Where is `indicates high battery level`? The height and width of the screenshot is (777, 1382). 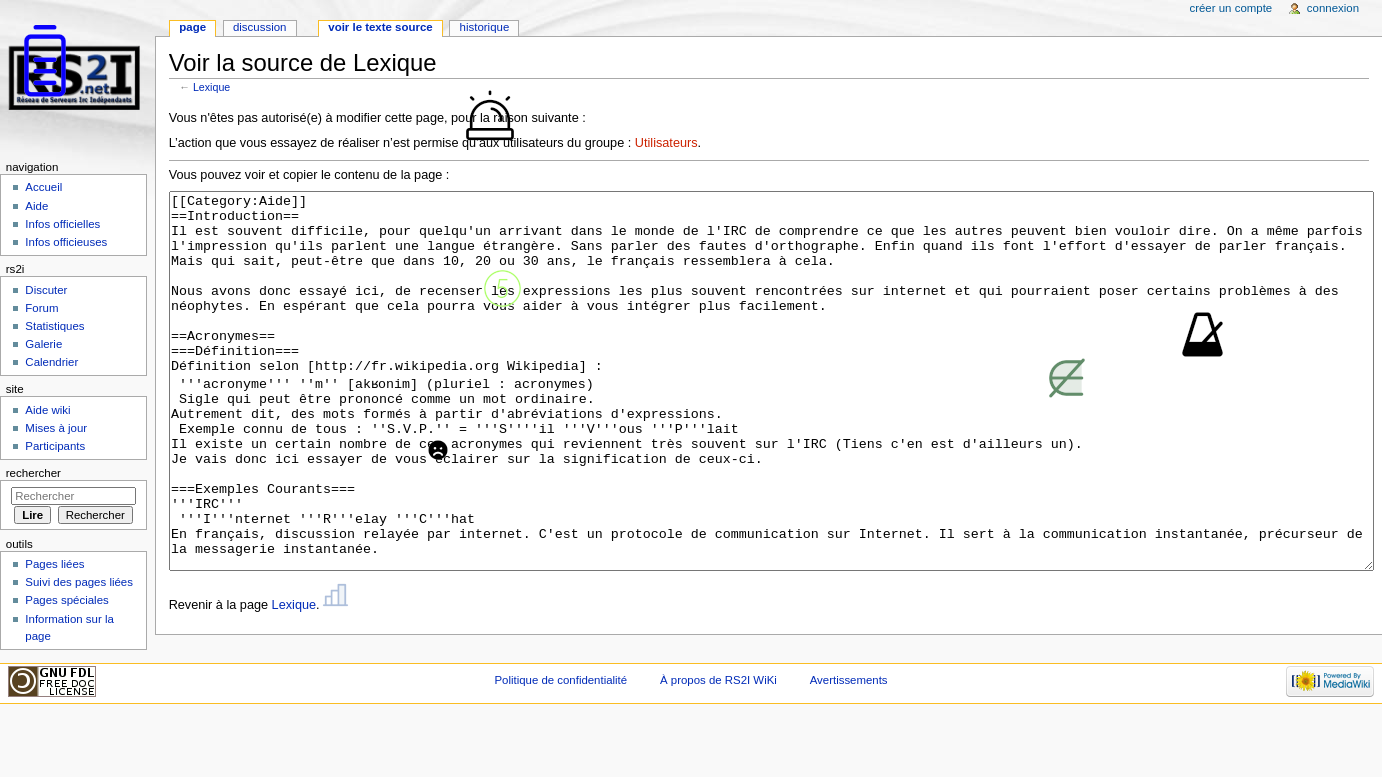 indicates high battery level is located at coordinates (45, 62).